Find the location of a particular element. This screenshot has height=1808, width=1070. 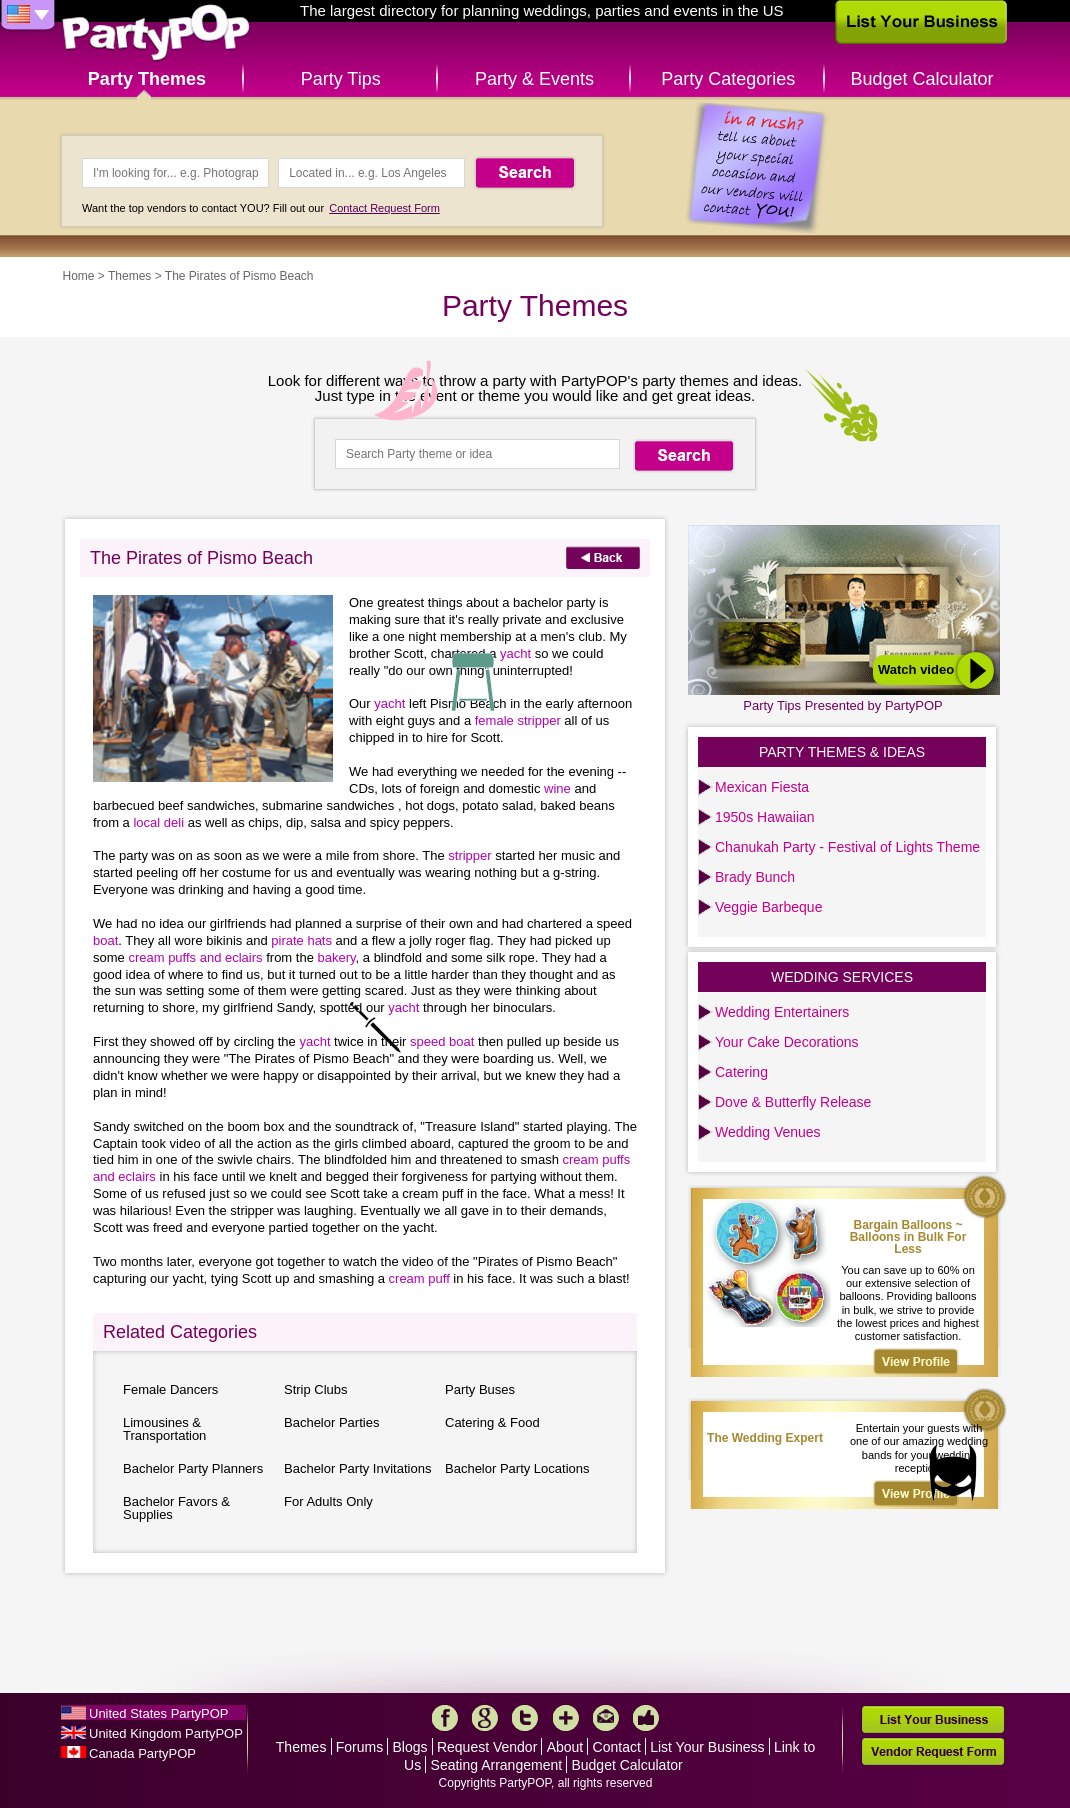

equip a two-handed sword weapon is located at coordinates (375, 1027).